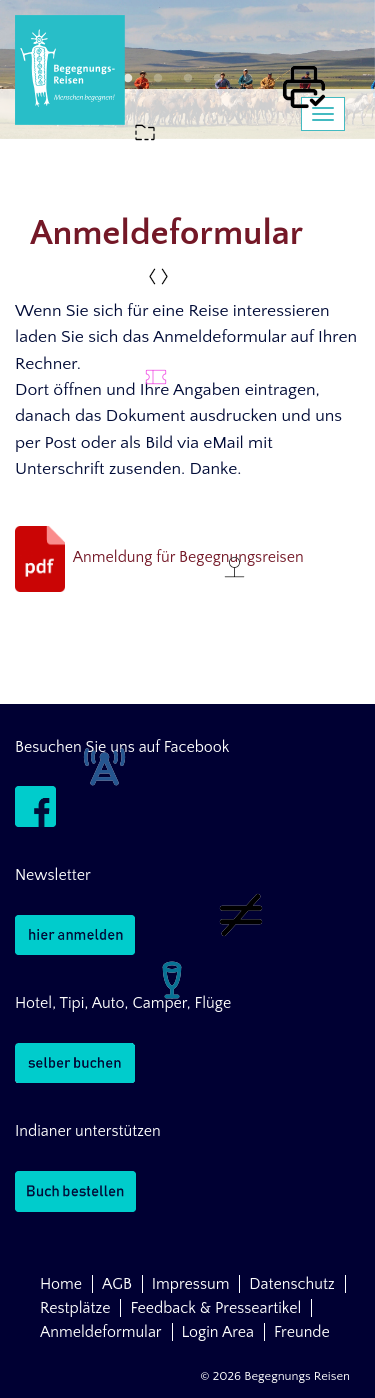 The image size is (375, 1398). What do you see at coordinates (172, 980) in the screenshot?
I see `celebrate an achievement or milestone` at bounding box center [172, 980].